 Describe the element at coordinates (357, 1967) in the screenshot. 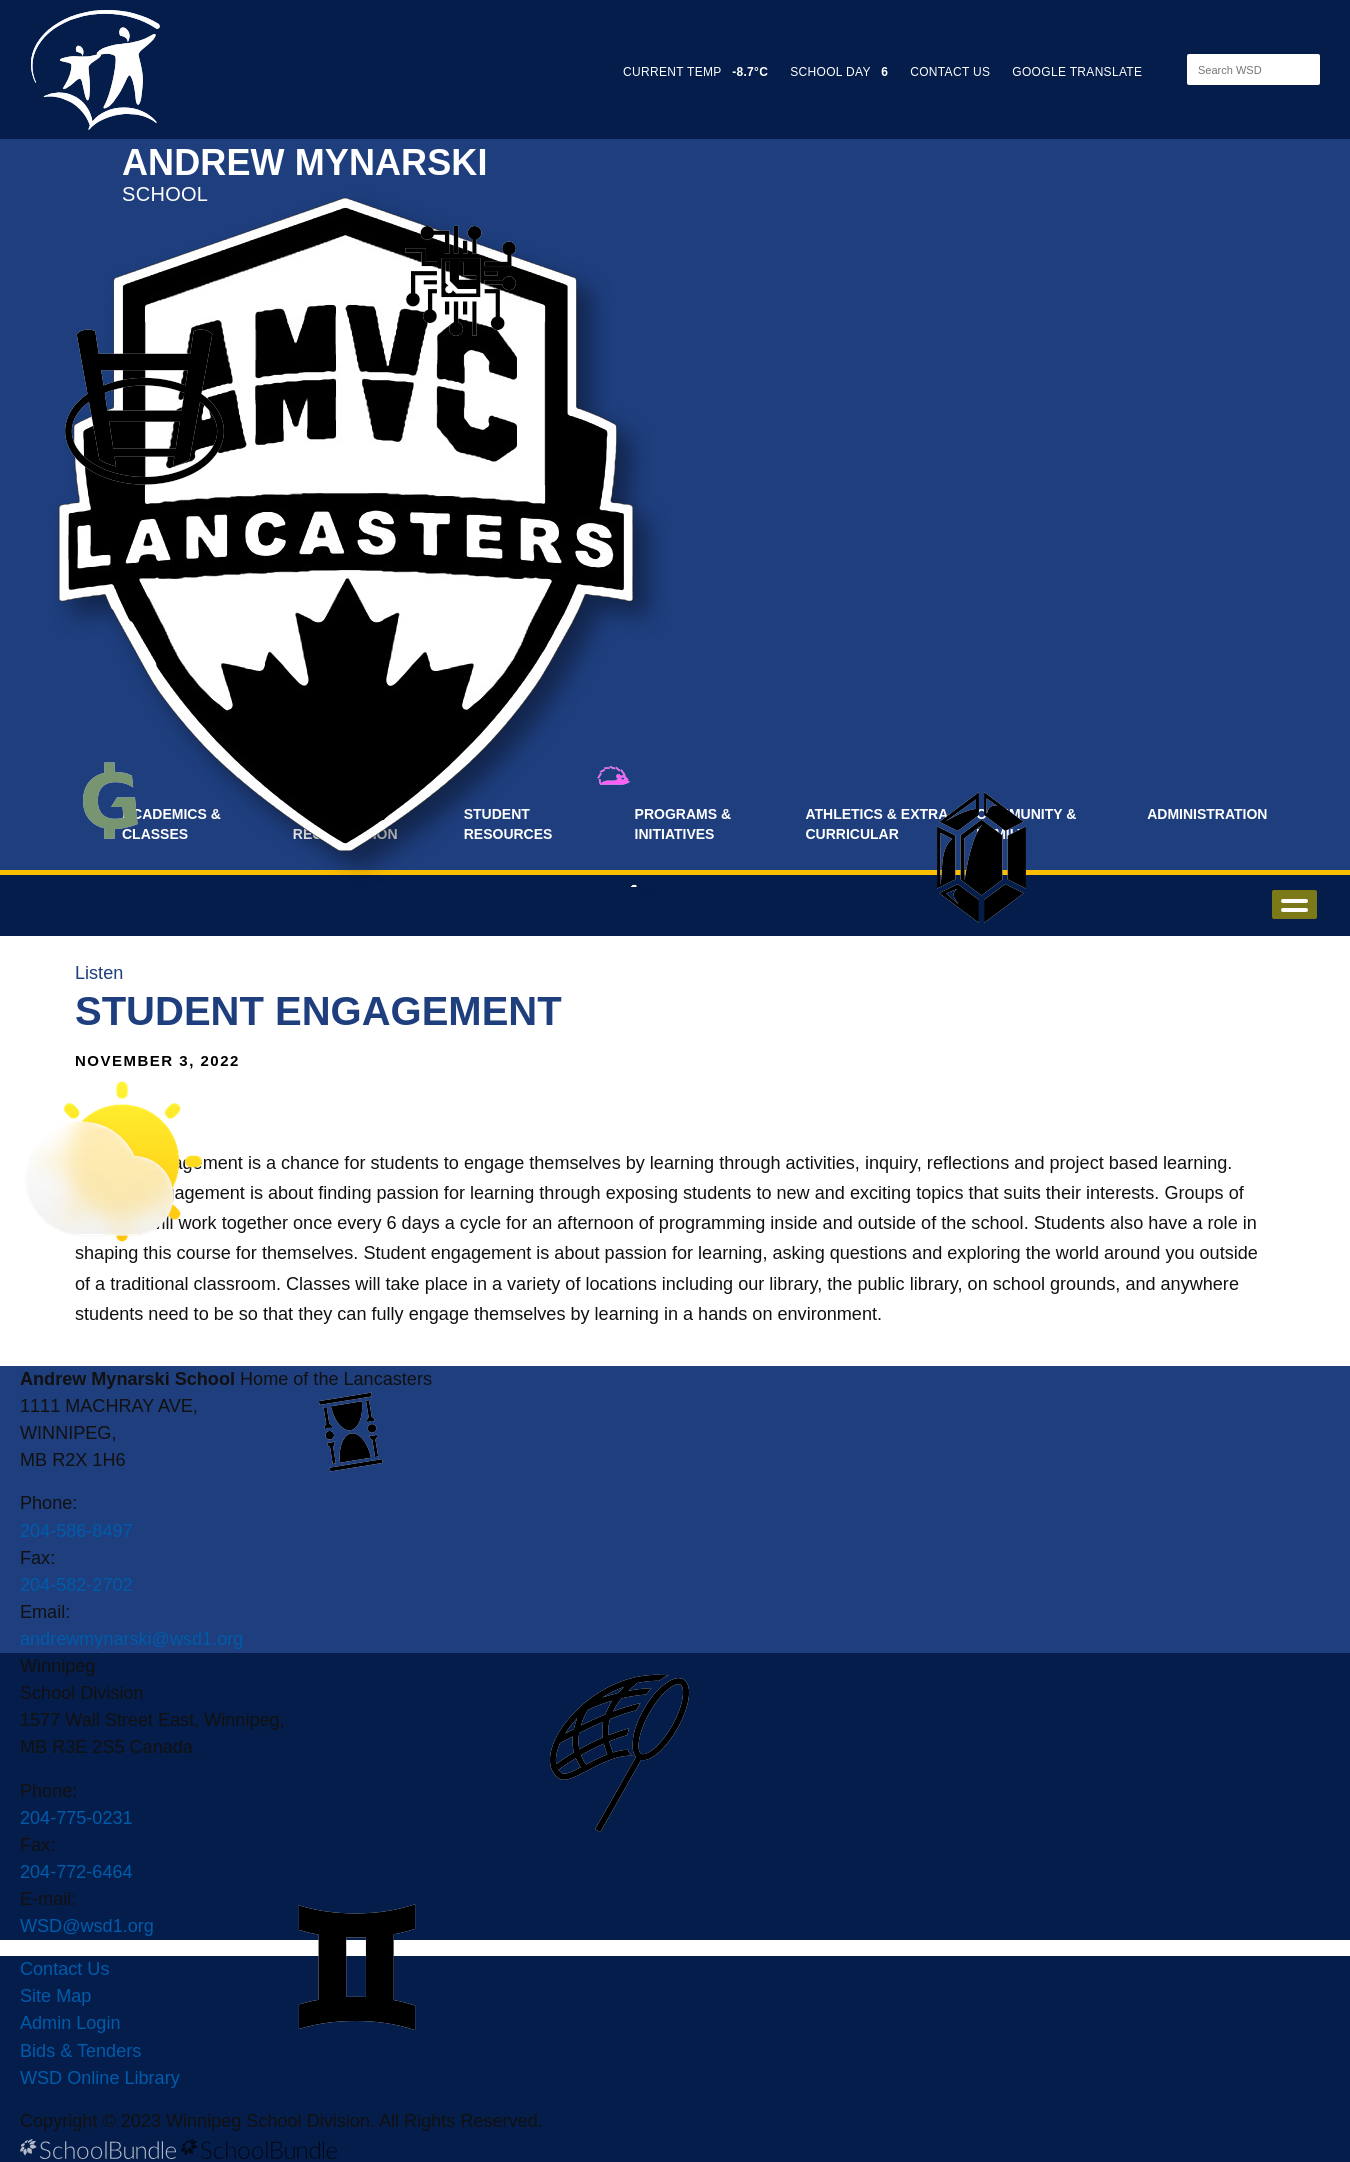

I see `gemini zodiac sign indicator` at that location.